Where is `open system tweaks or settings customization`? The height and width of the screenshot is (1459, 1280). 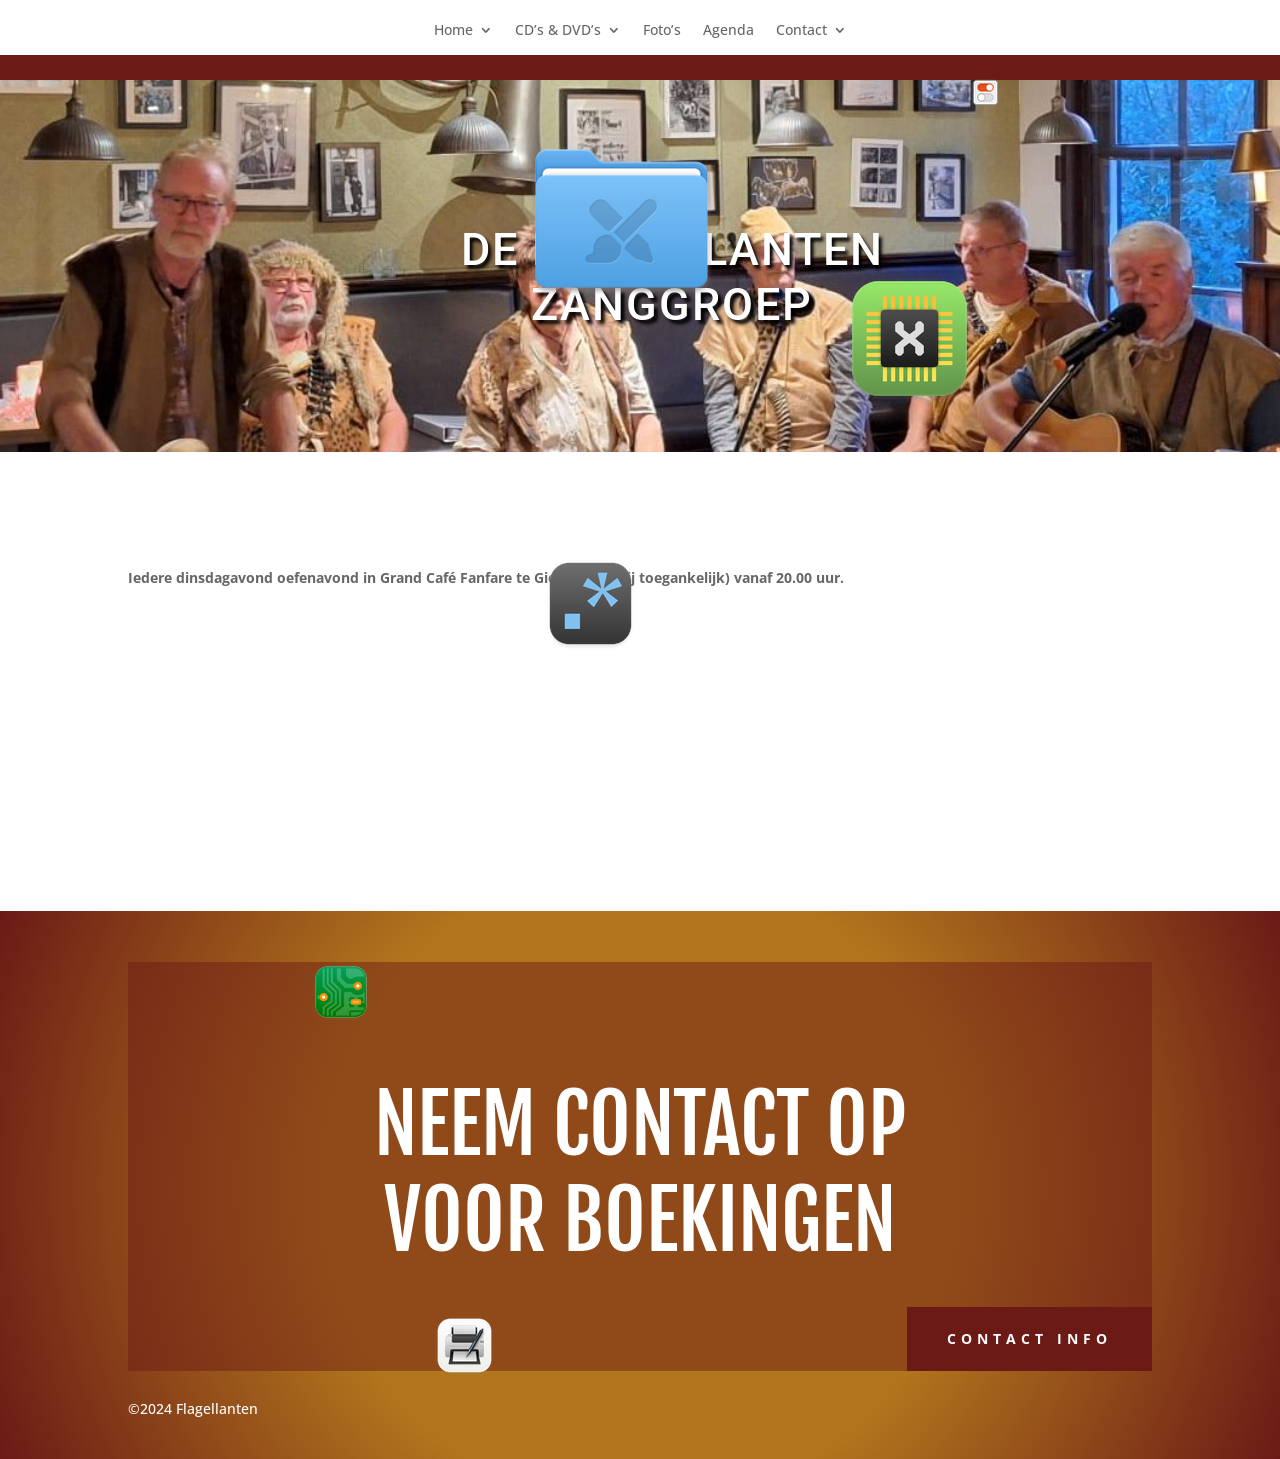
open system tweaks or settings customization is located at coordinates (985, 92).